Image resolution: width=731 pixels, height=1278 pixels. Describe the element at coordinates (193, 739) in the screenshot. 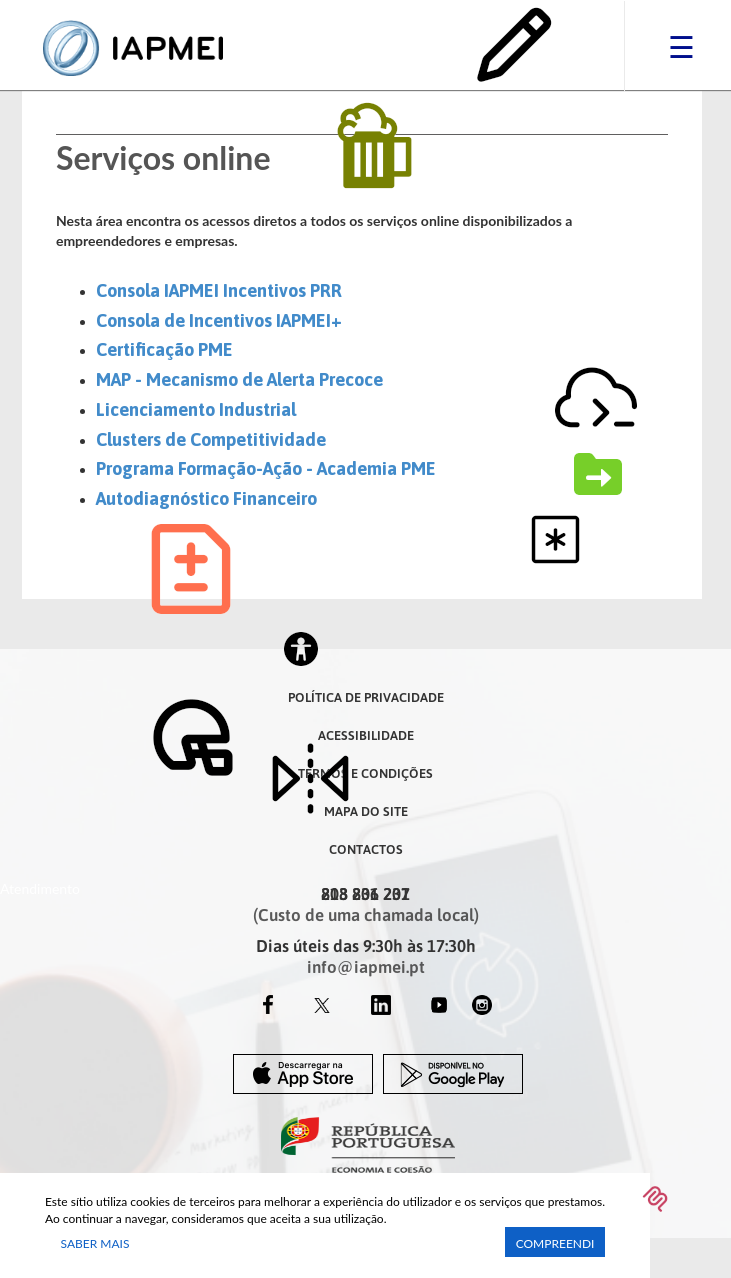

I see `access football or sports content` at that location.